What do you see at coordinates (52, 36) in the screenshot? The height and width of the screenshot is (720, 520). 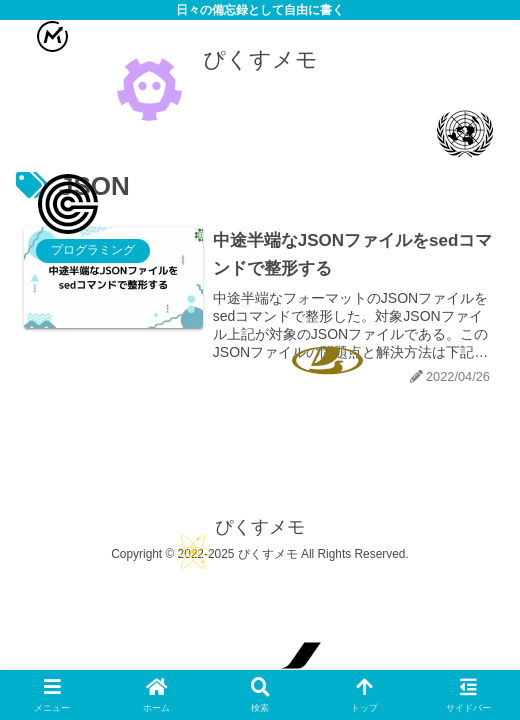 I see `open Mautic marketing automation platform` at bounding box center [52, 36].